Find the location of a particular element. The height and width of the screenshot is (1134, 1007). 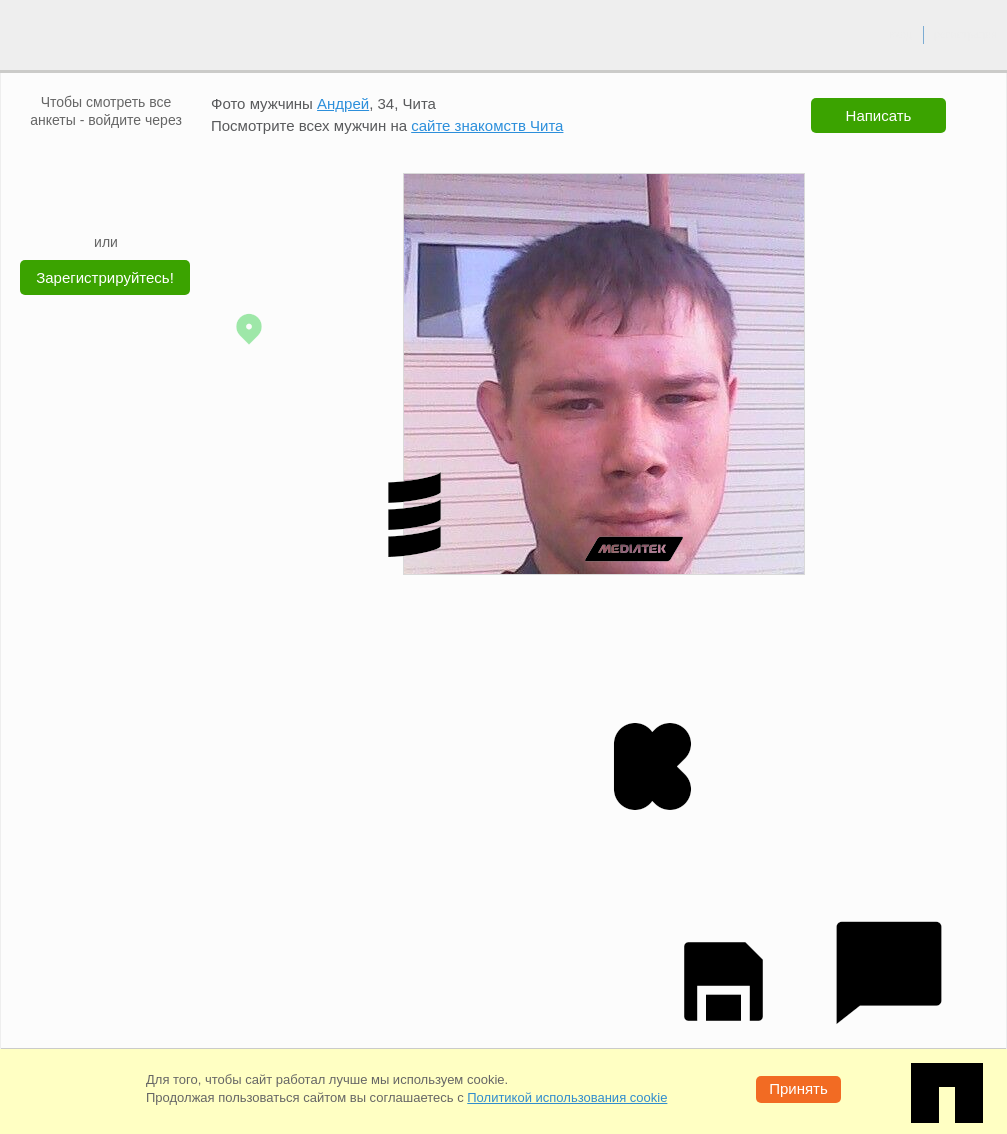

view location on map is located at coordinates (249, 328).